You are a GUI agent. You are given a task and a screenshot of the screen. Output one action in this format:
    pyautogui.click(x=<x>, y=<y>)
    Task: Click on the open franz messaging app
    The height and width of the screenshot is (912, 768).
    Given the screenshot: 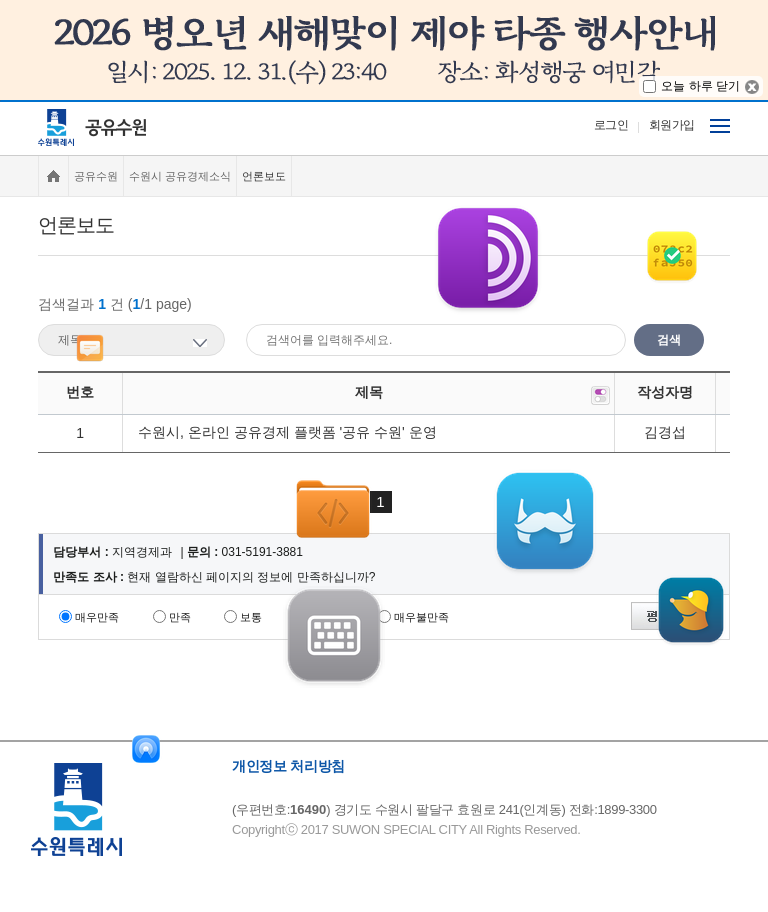 What is the action you would take?
    pyautogui.click(x=545, y=521)
    